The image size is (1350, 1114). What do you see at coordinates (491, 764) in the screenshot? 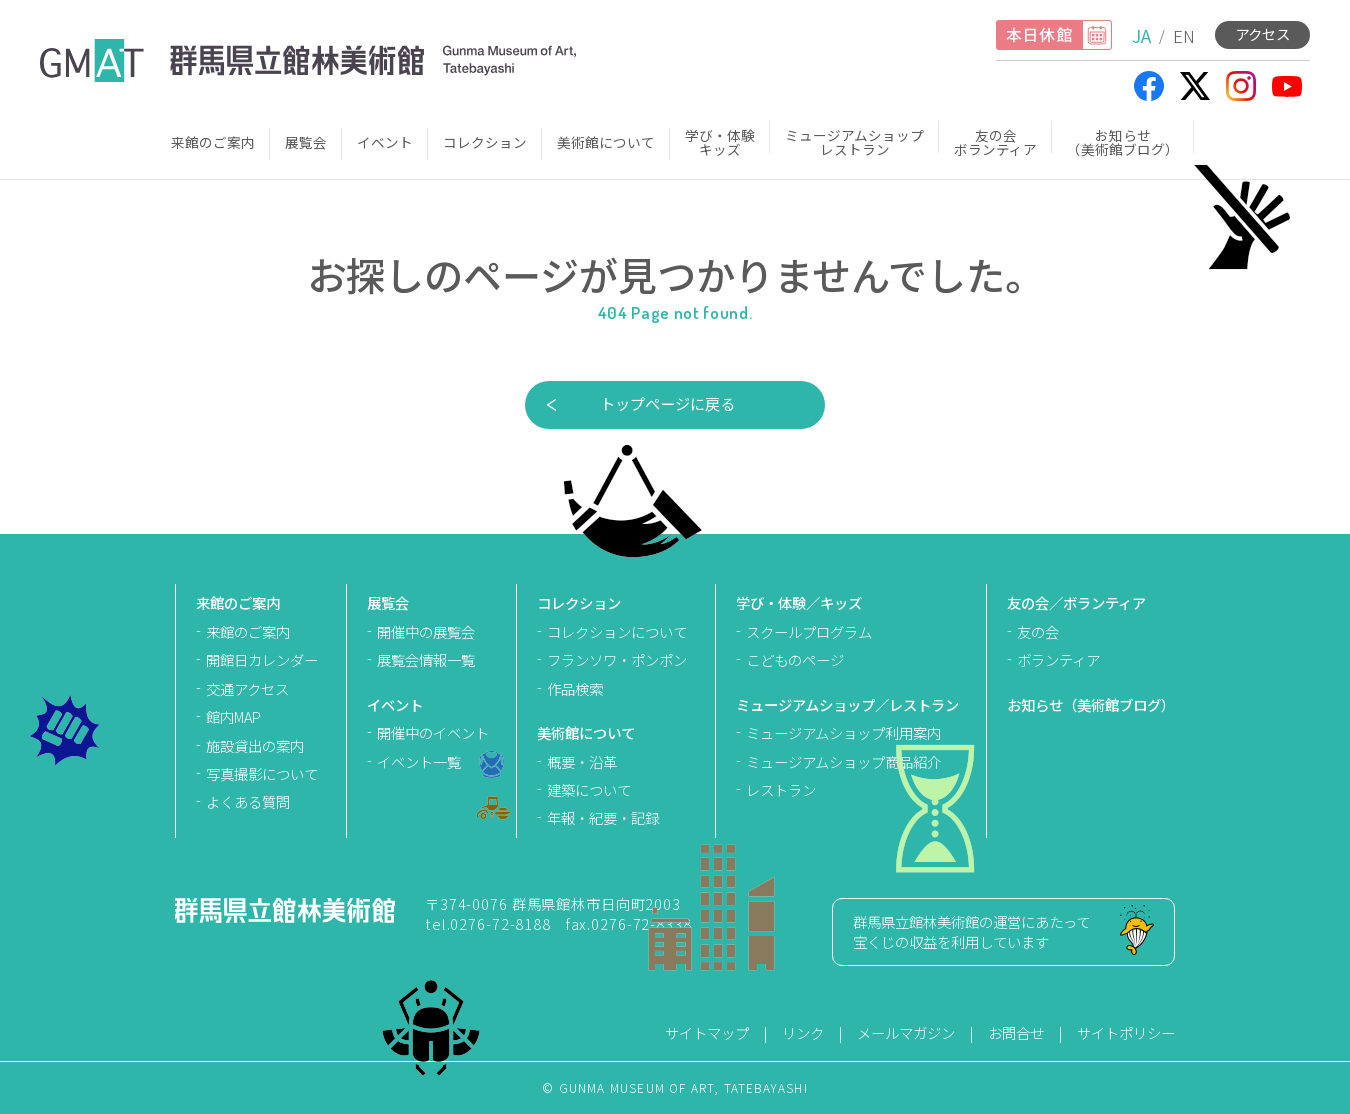
I see `select chest armor or torso protection` at bounding box center [491, 764].